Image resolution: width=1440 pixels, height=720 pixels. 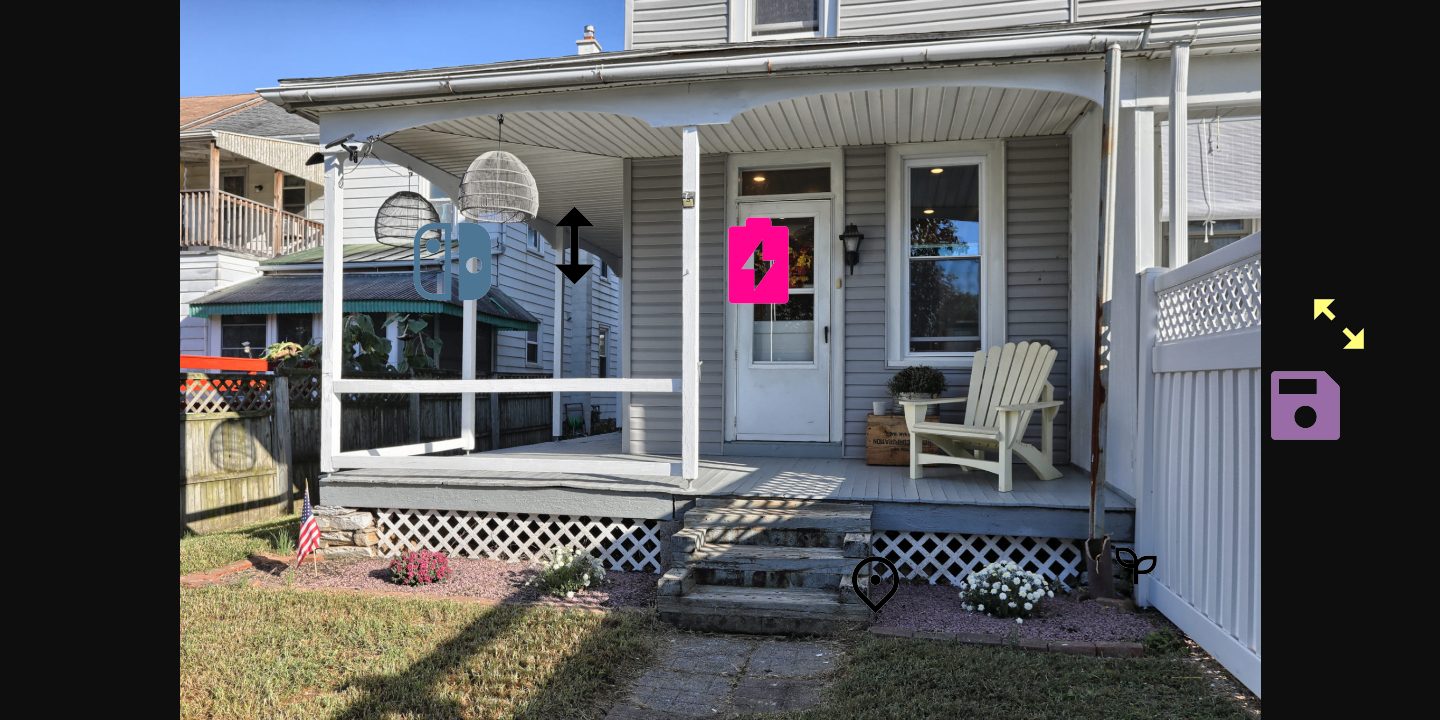 What do you see at coordinates (1339, 324) in the screenshot?
I see `expand content to fullscreen` at bounding box center [1339, 324].